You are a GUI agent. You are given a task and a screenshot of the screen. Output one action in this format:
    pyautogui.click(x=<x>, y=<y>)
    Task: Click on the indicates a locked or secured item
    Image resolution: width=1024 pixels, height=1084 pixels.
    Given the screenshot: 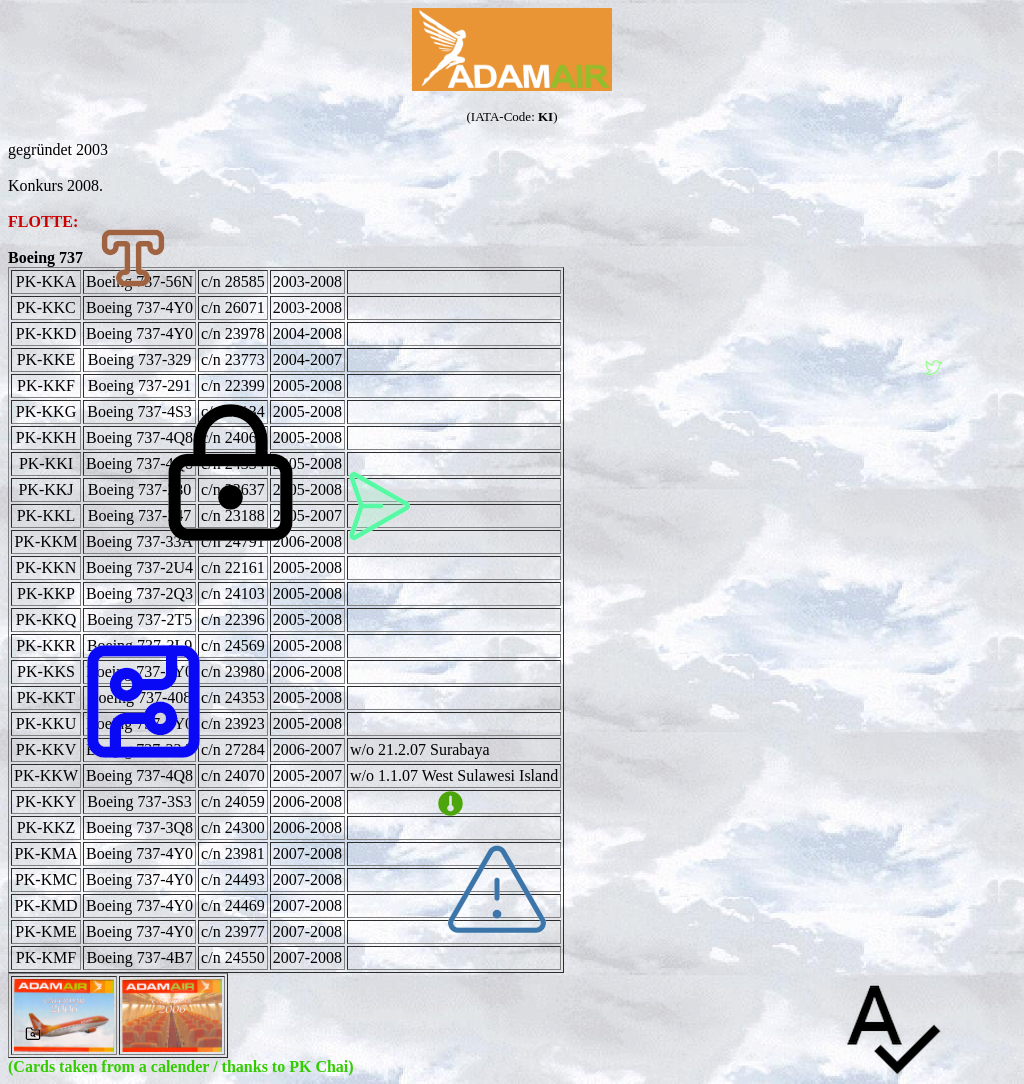 What is the action you would take?
    pyautogui.click(x=230, y=472)
    